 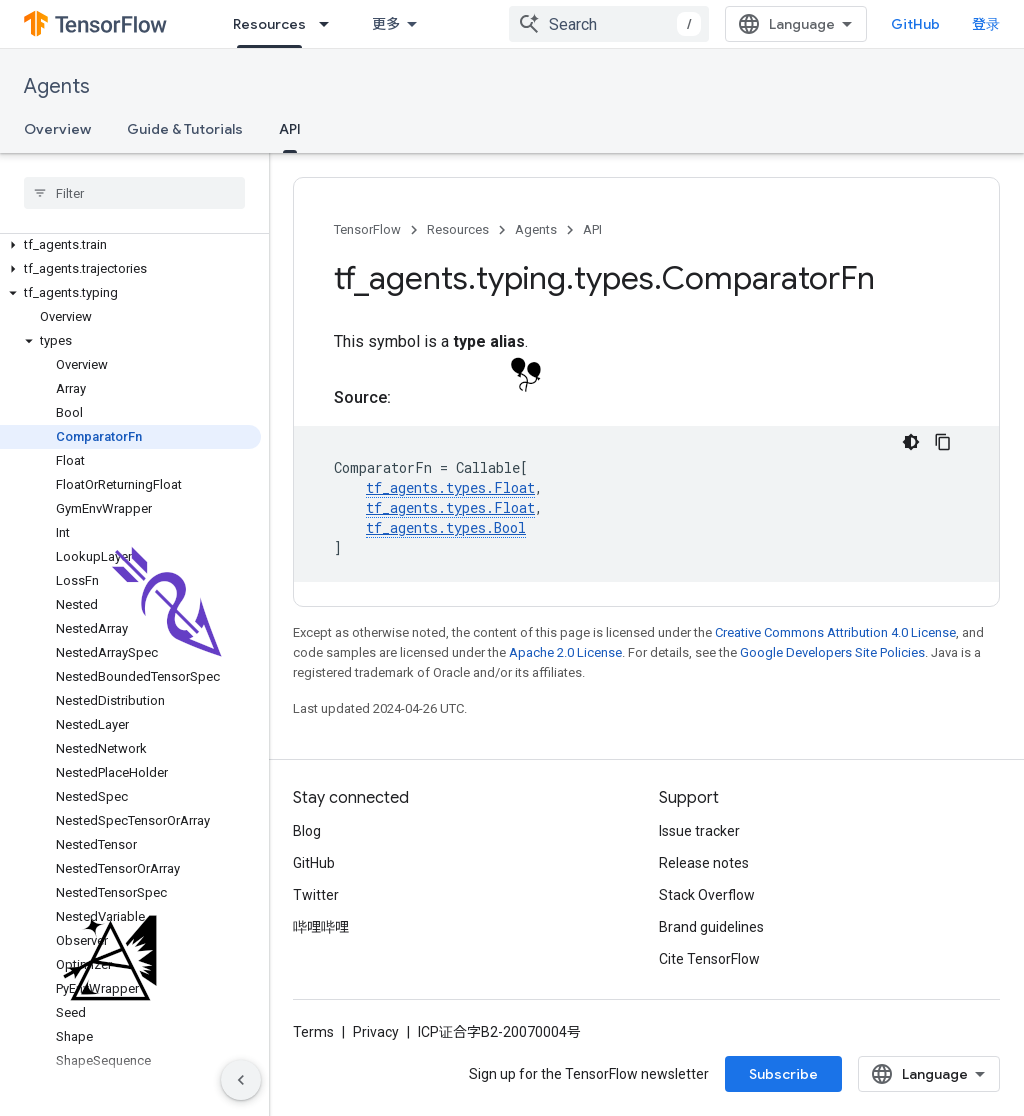 What do you see at coordinates (110, 961) in the screenshot?
I see `indicates light refraction or spectrum settings` at bounding box center [110, 961].